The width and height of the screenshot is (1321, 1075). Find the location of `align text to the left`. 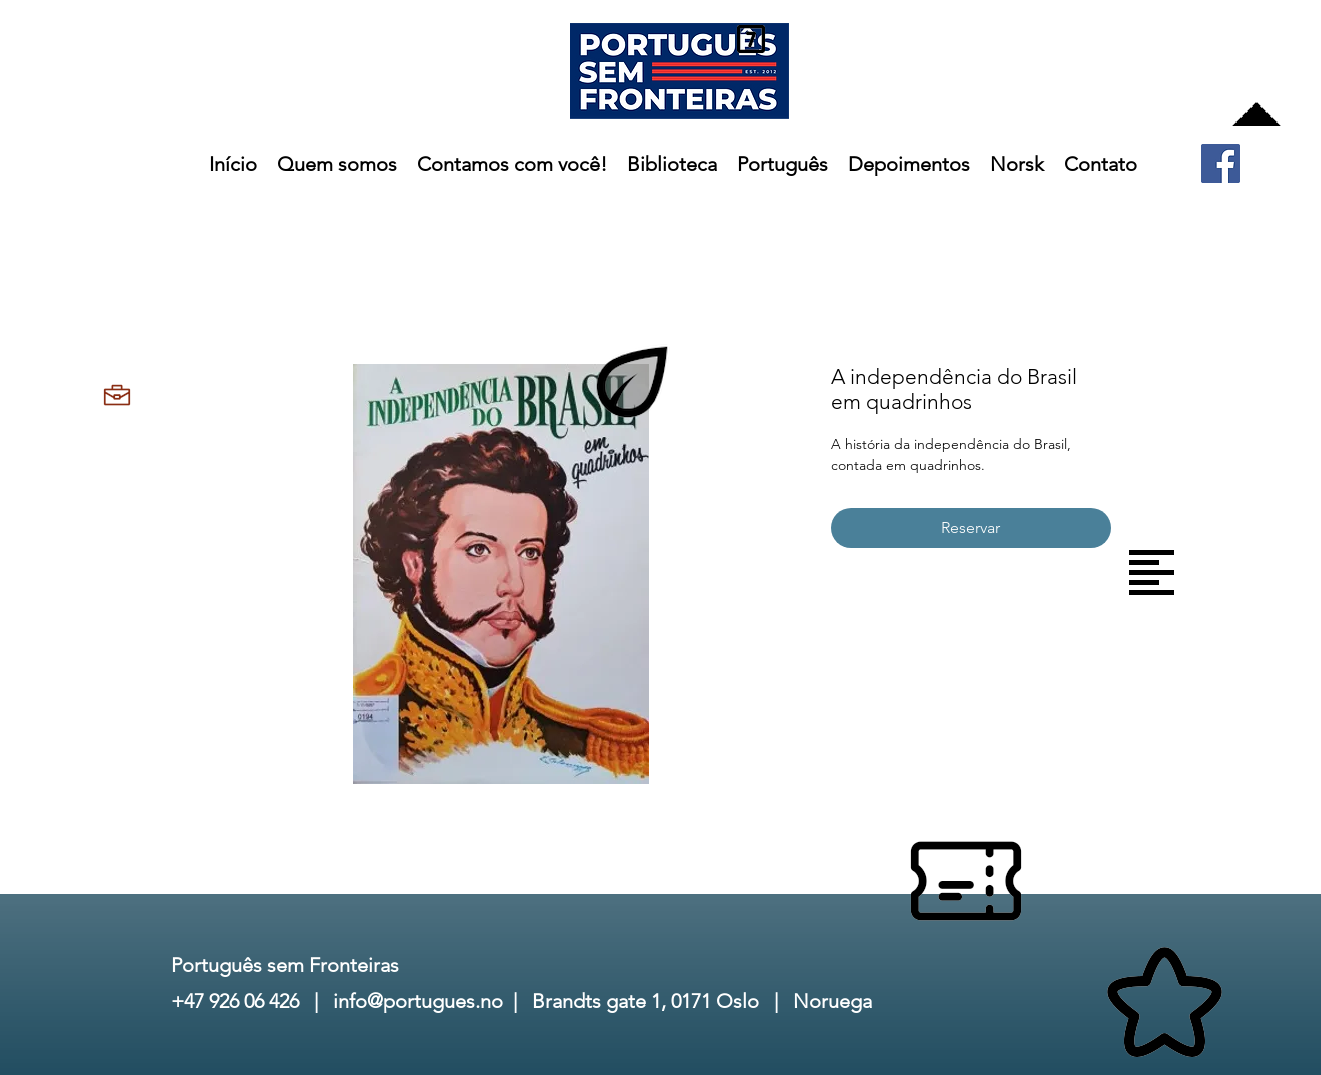

align text to the left is located at coordinates (1151, 572).